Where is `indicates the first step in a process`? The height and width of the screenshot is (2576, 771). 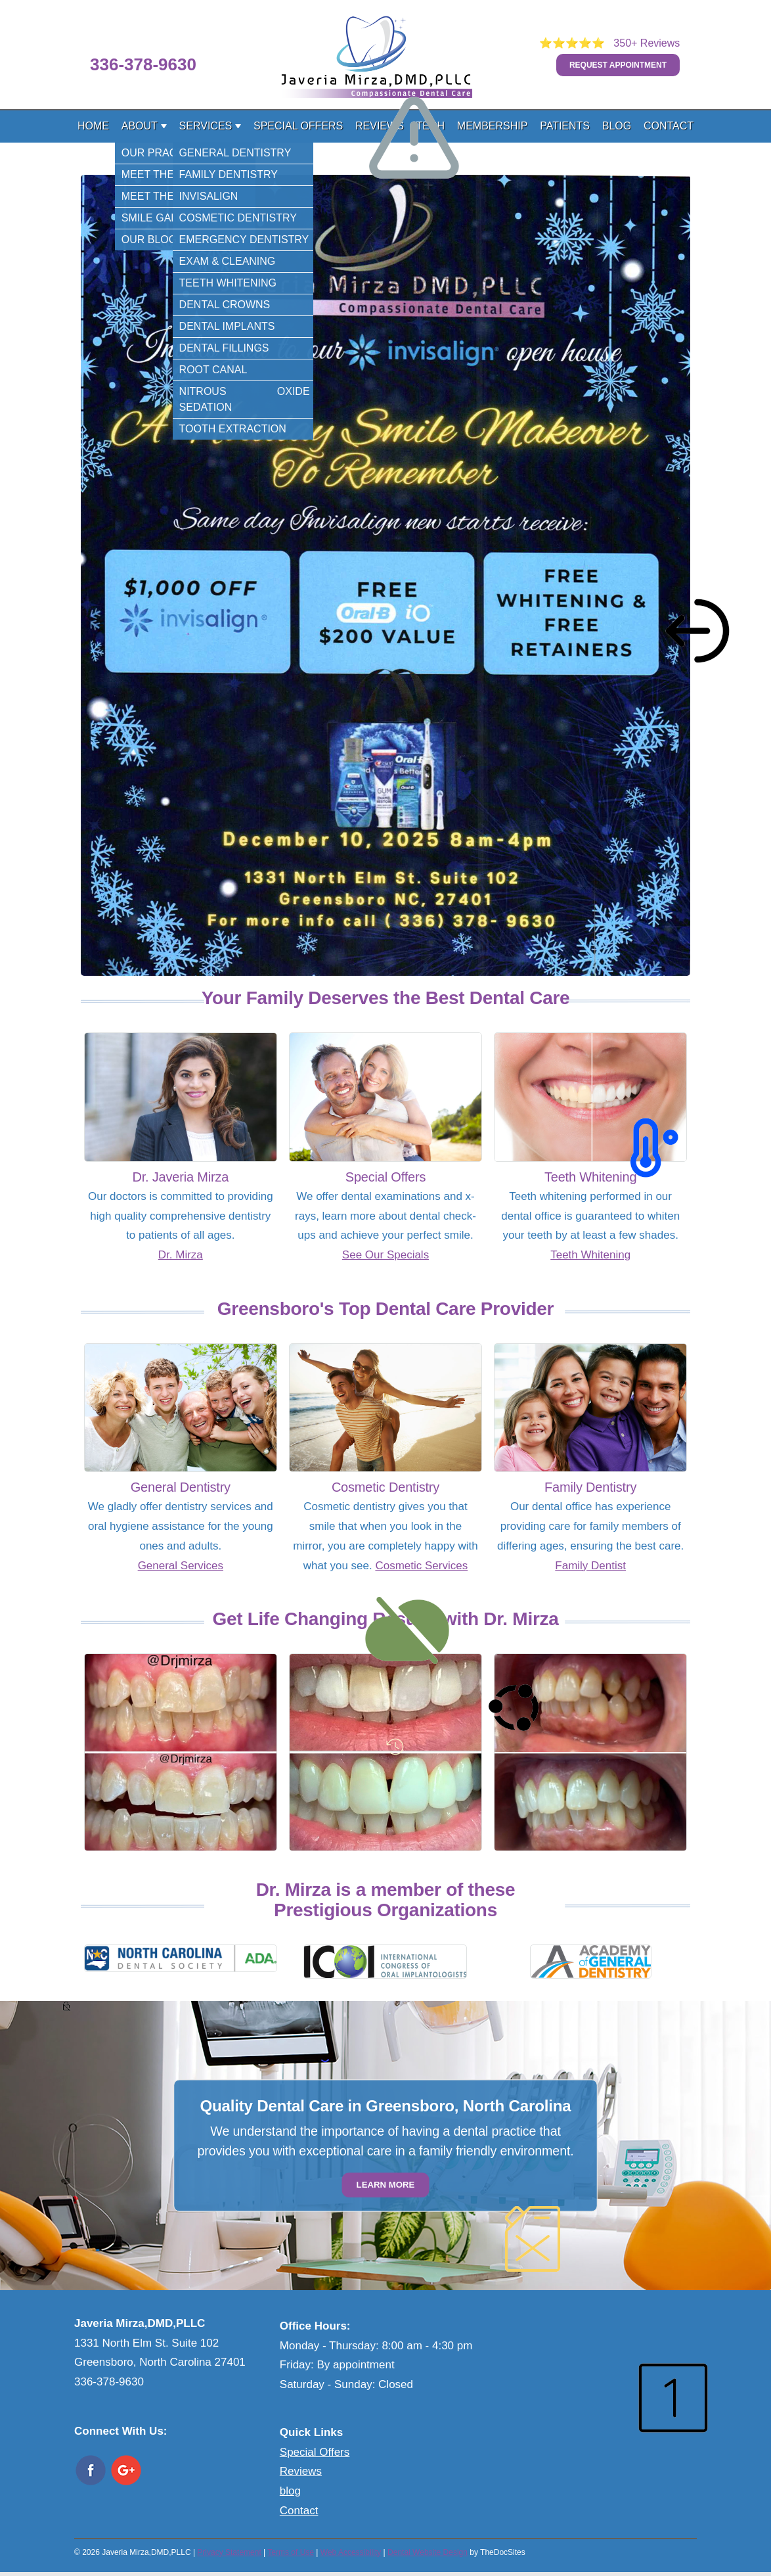
indicates the first step in a process is located at coordinates (673, 2398).